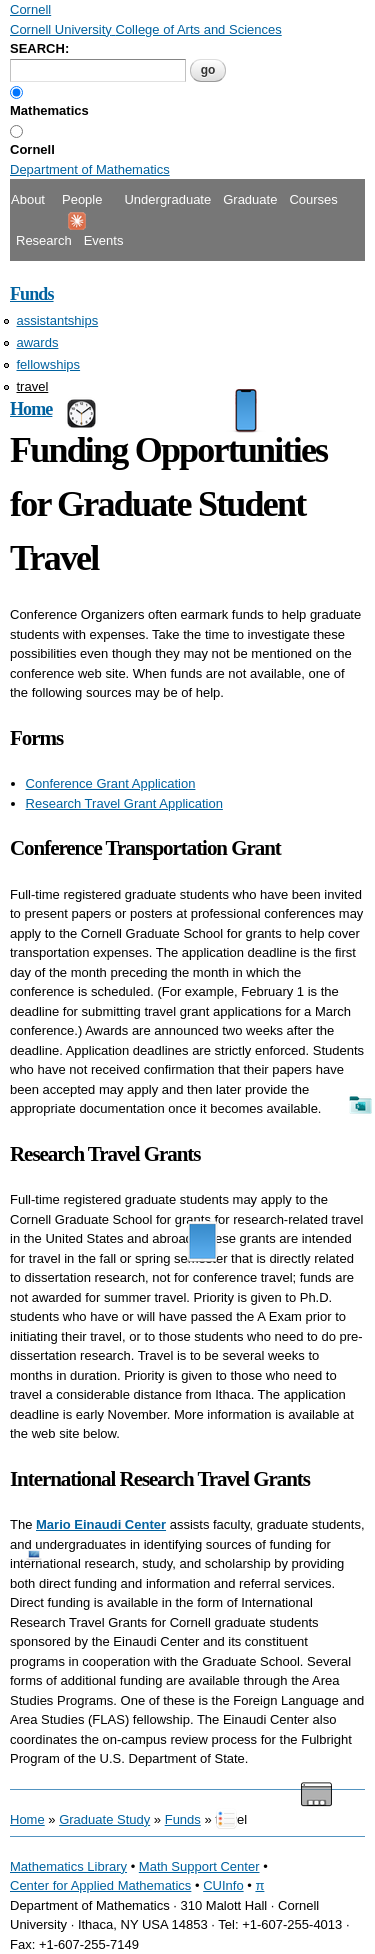  I want to click on open the Claude AI assistant app, so click(77, 221).